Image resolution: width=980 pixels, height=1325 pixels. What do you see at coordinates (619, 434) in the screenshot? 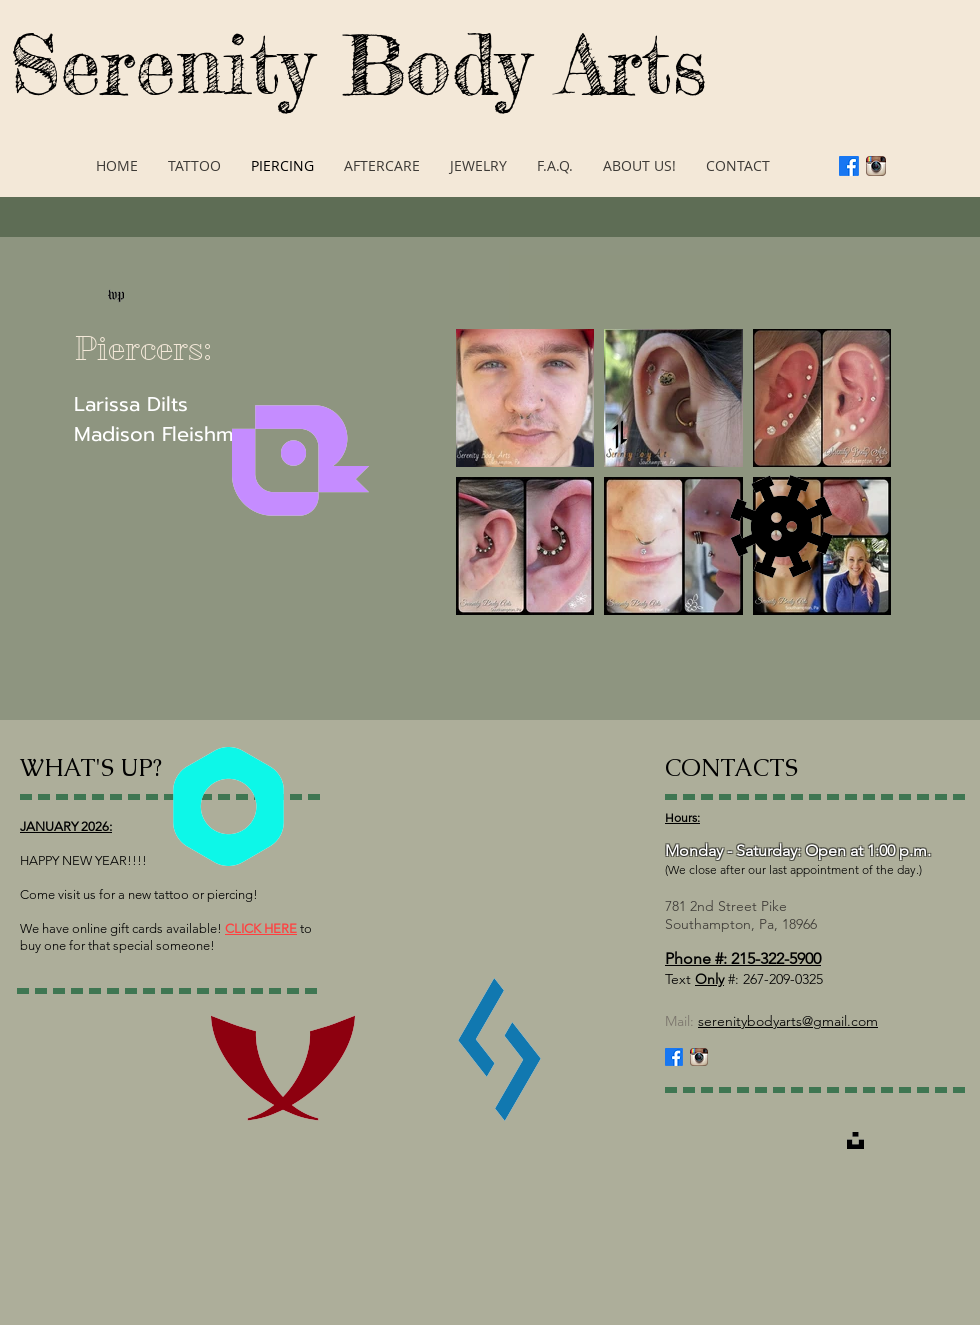
I see `axios HTTP client library logo` at bounding box center [619, 434].